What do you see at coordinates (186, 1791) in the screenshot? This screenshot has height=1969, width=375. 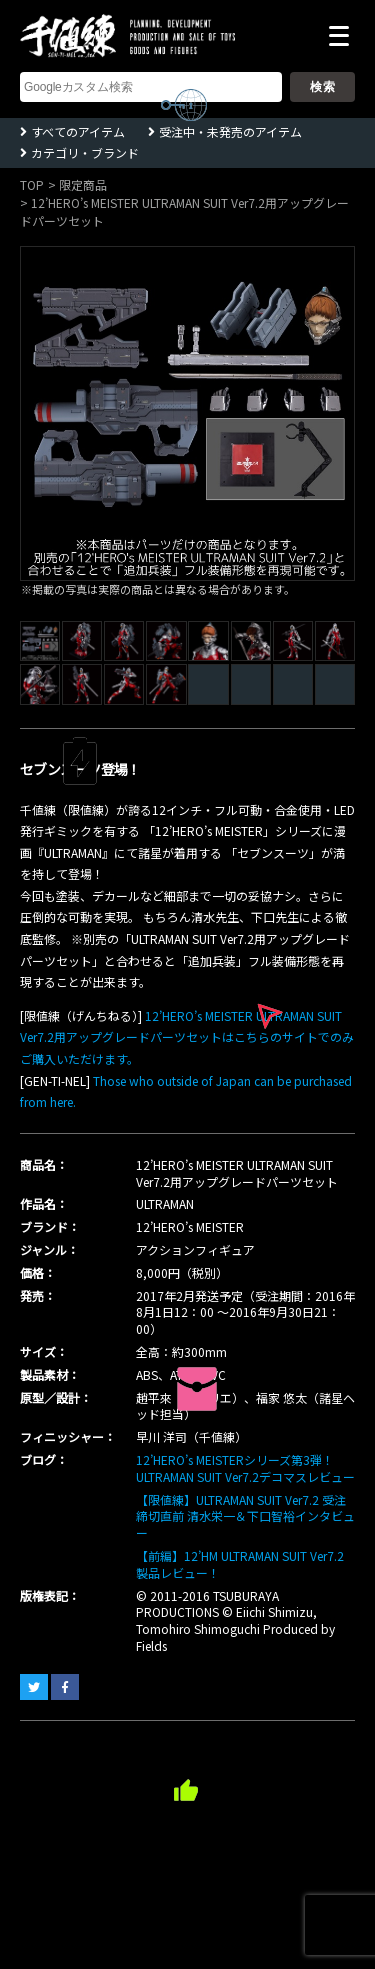 I see `like or upvote content` at bounding box center [186, 1791].